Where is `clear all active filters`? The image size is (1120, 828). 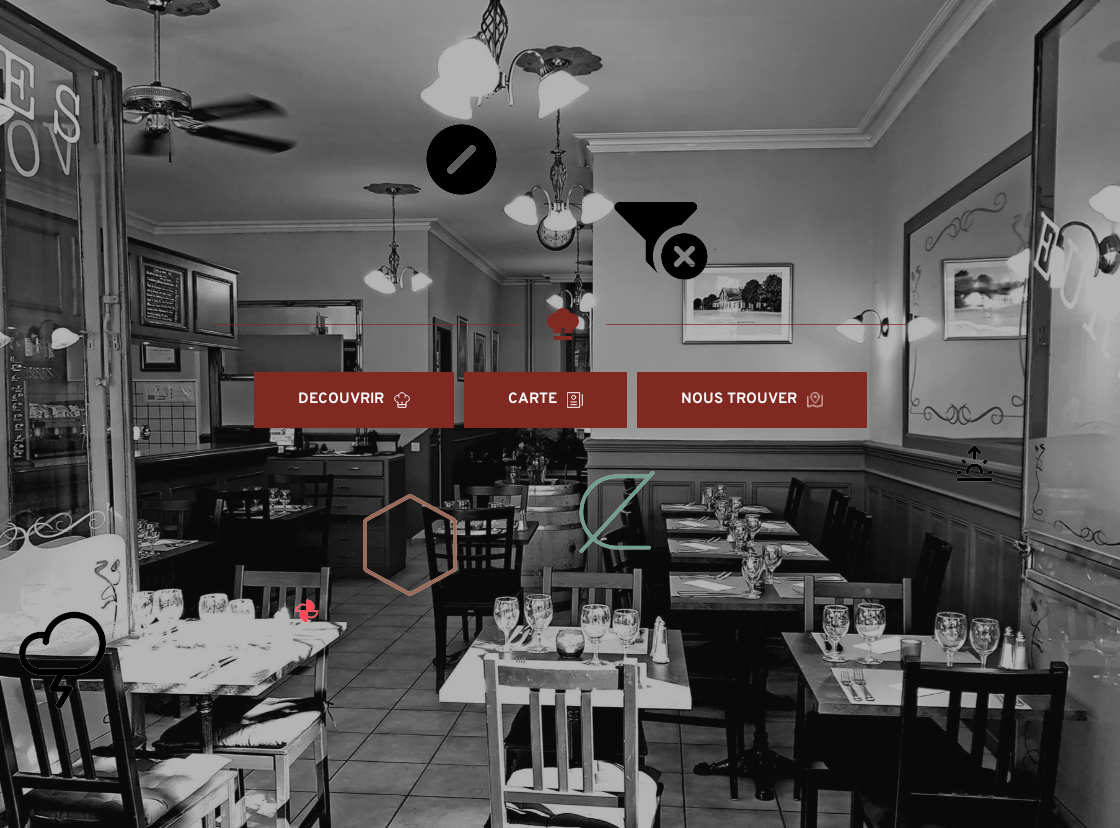
clear all active filters is located at coordinates (661, 233).